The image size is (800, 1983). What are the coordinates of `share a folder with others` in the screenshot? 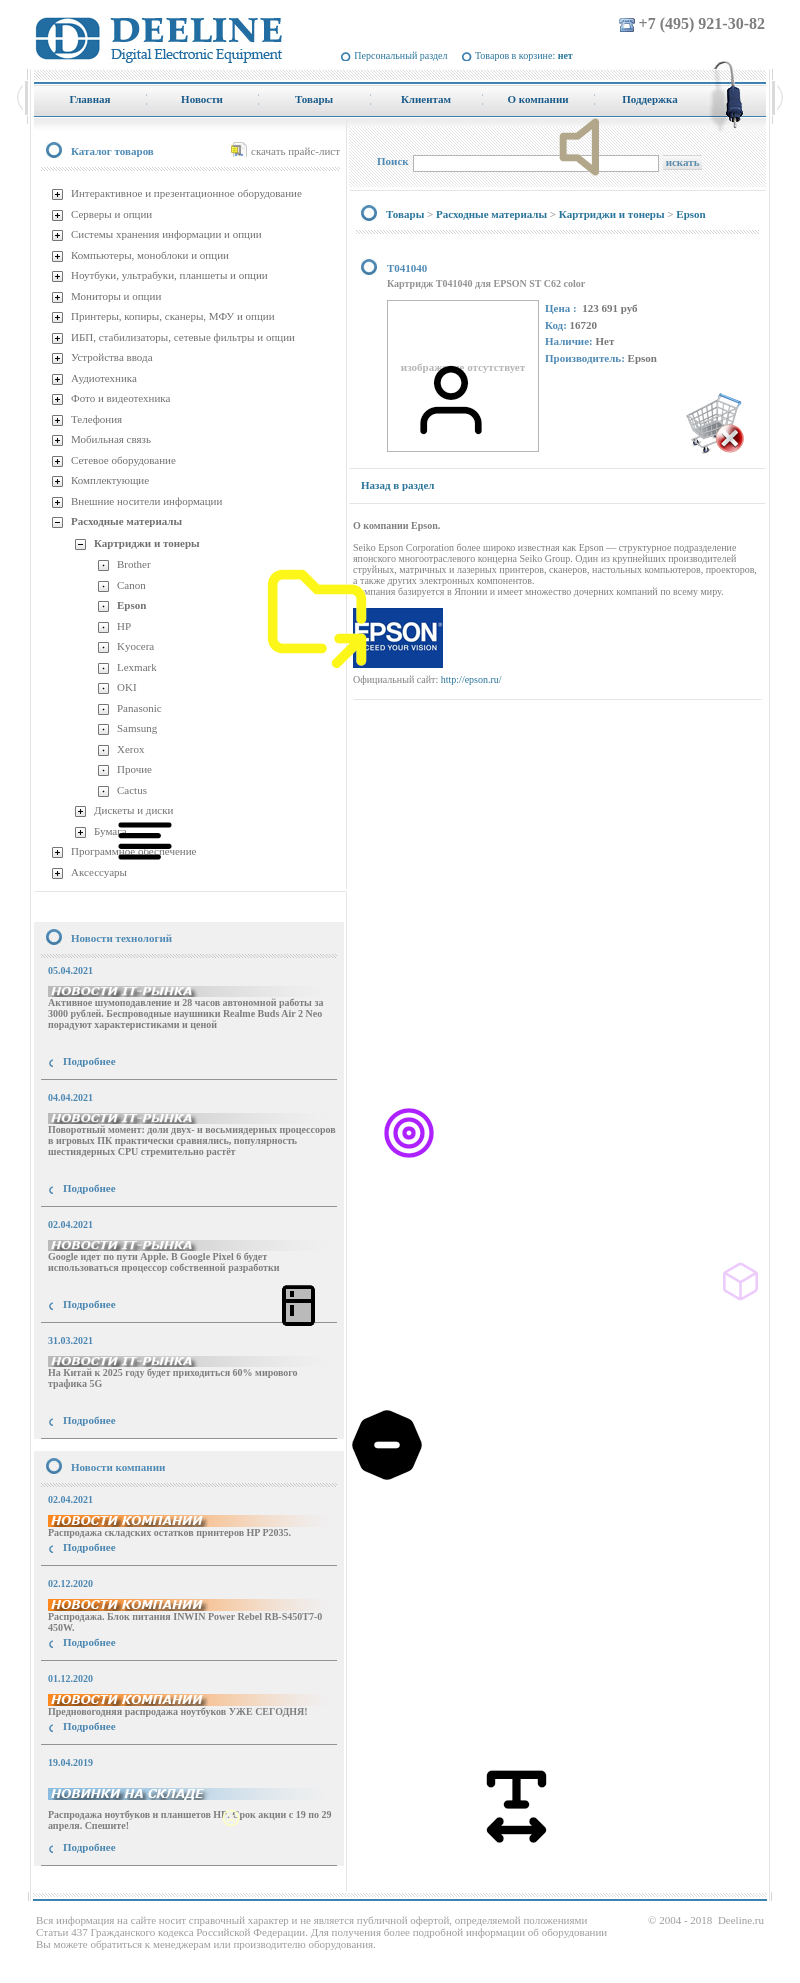 It's located at (317, 614).